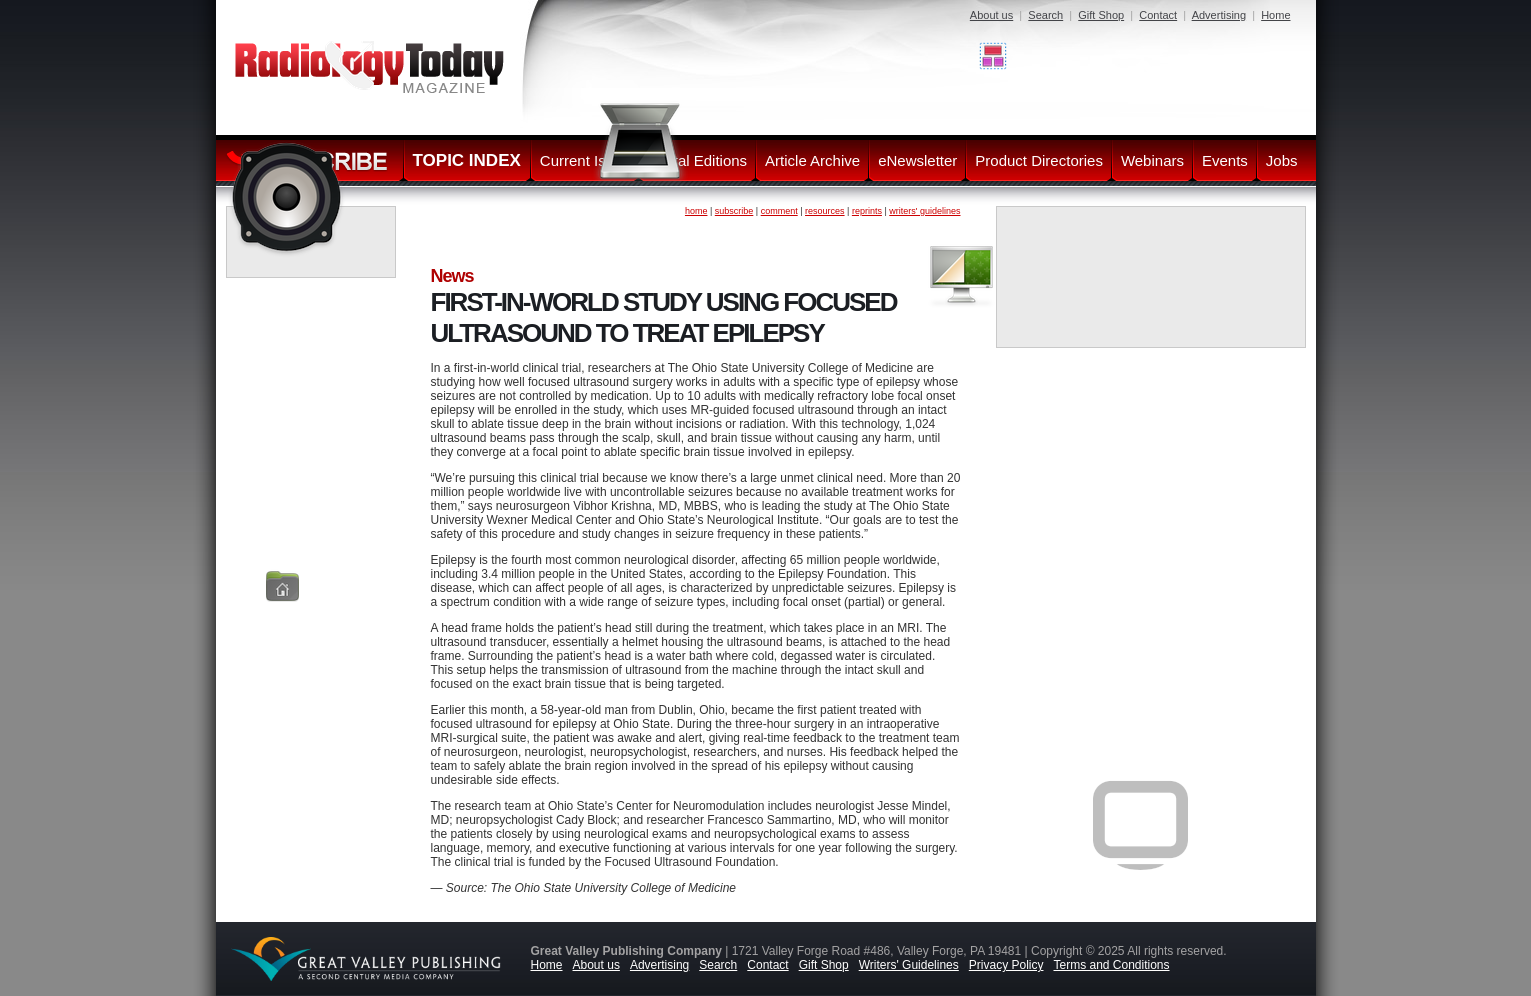 This screenshot has height=996, width=1531. Describe the element at coordinates (993, 56) in the screenshot. I see `select all items in the current view` at that location.